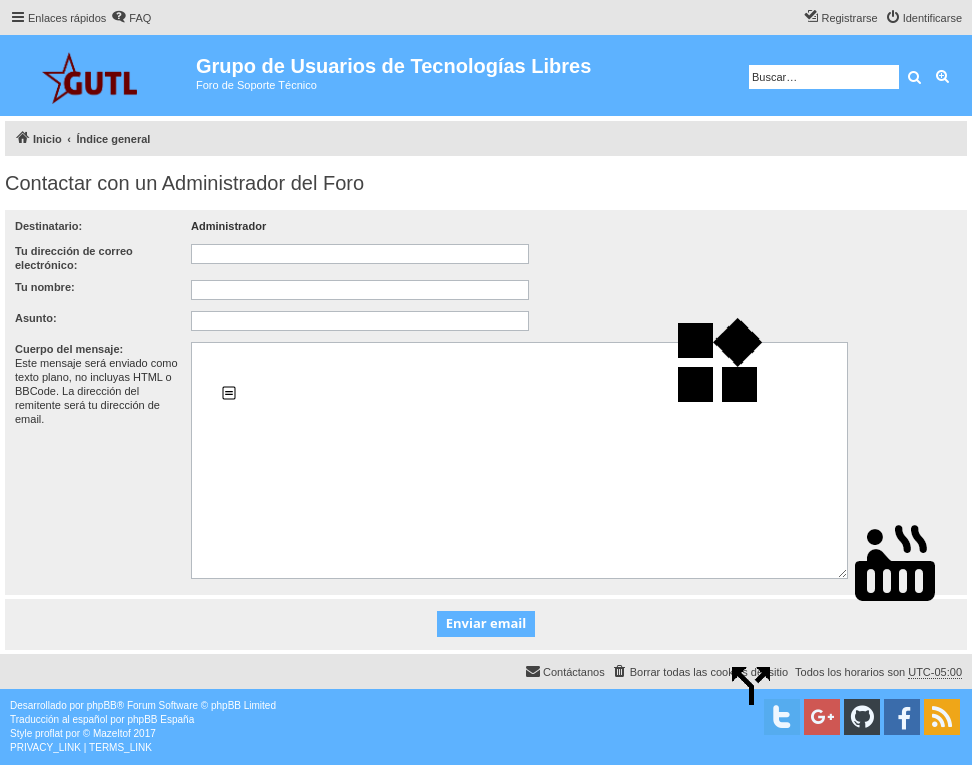 The width and height of the screenshot is (972, 765). Describe the element at coordinates (717, 362) in the screenshot. I see `access home screen widgets` at that location.